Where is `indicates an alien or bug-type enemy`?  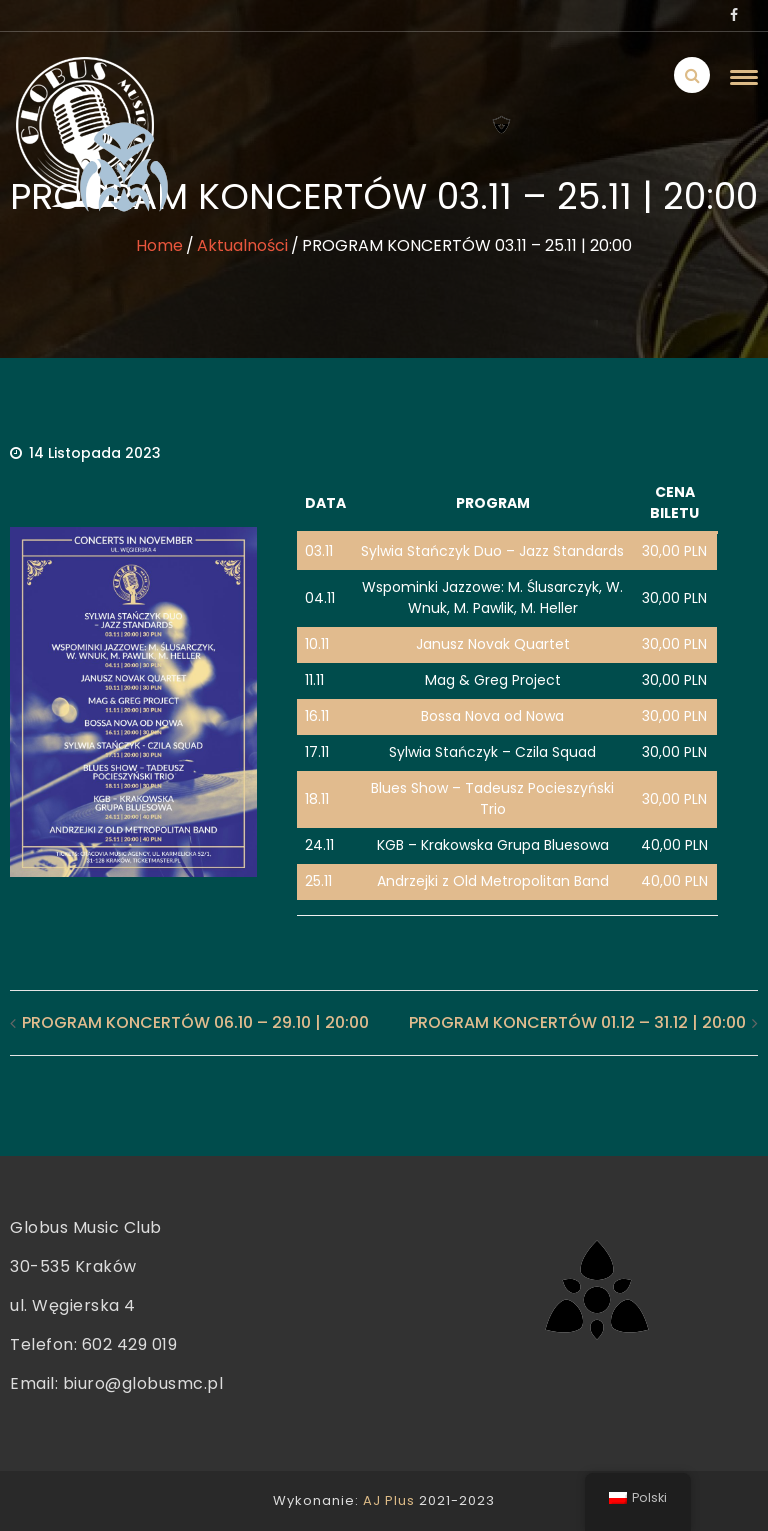 indicates an alien or bug-type enemy is located at coordinates (124, 167).